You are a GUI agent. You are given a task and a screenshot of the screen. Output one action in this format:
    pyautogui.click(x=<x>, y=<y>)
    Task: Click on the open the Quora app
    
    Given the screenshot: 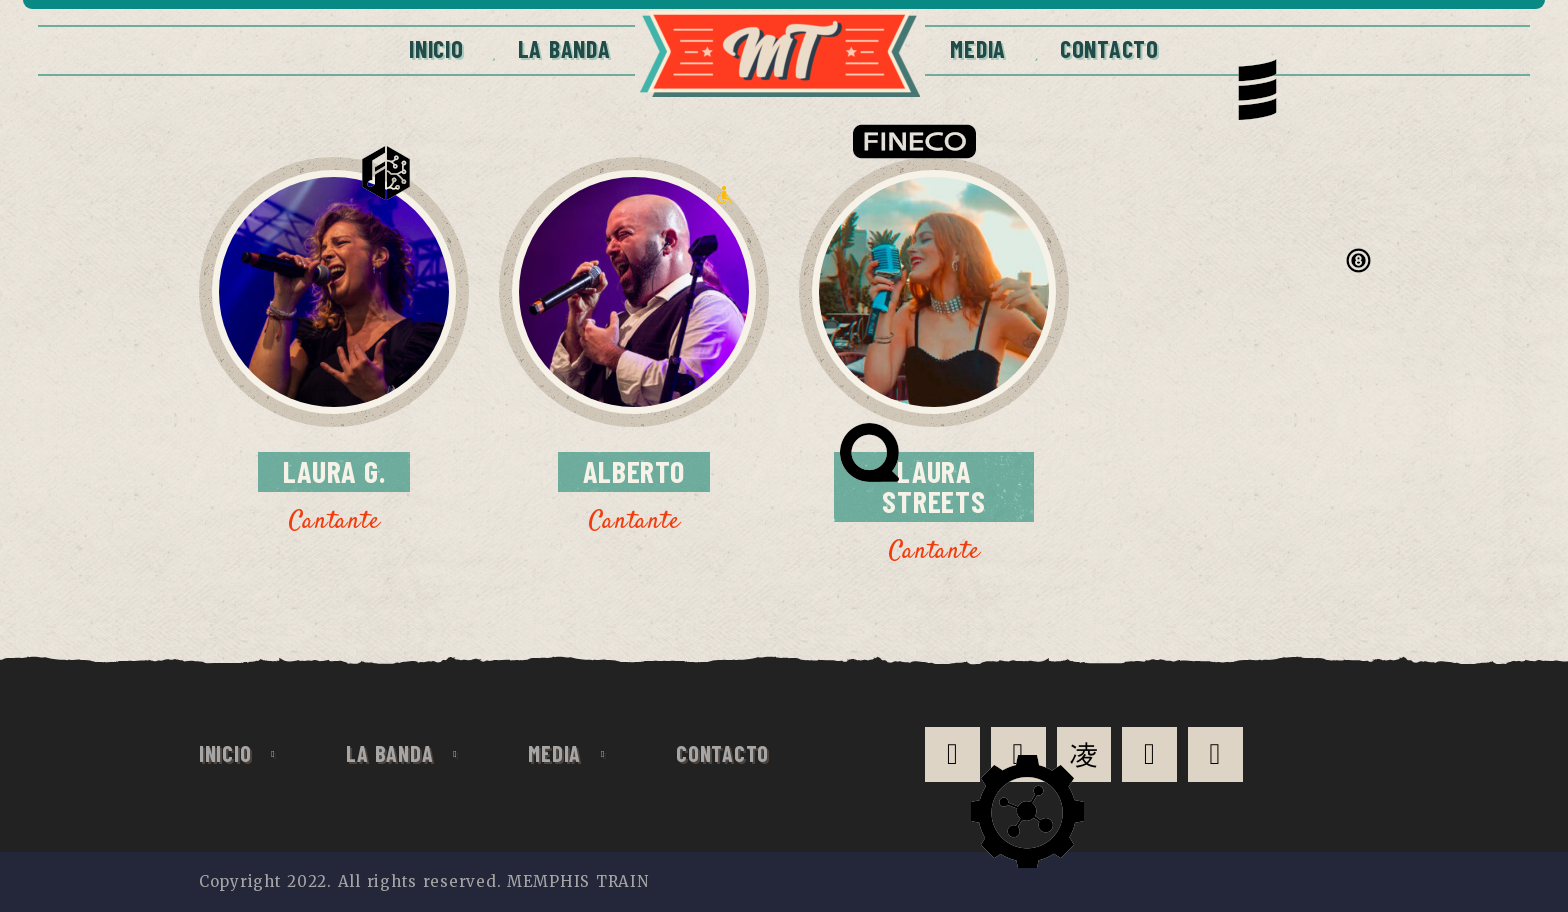 What is the action you would take?
    pyautogui.click(x=869, y=452)
    